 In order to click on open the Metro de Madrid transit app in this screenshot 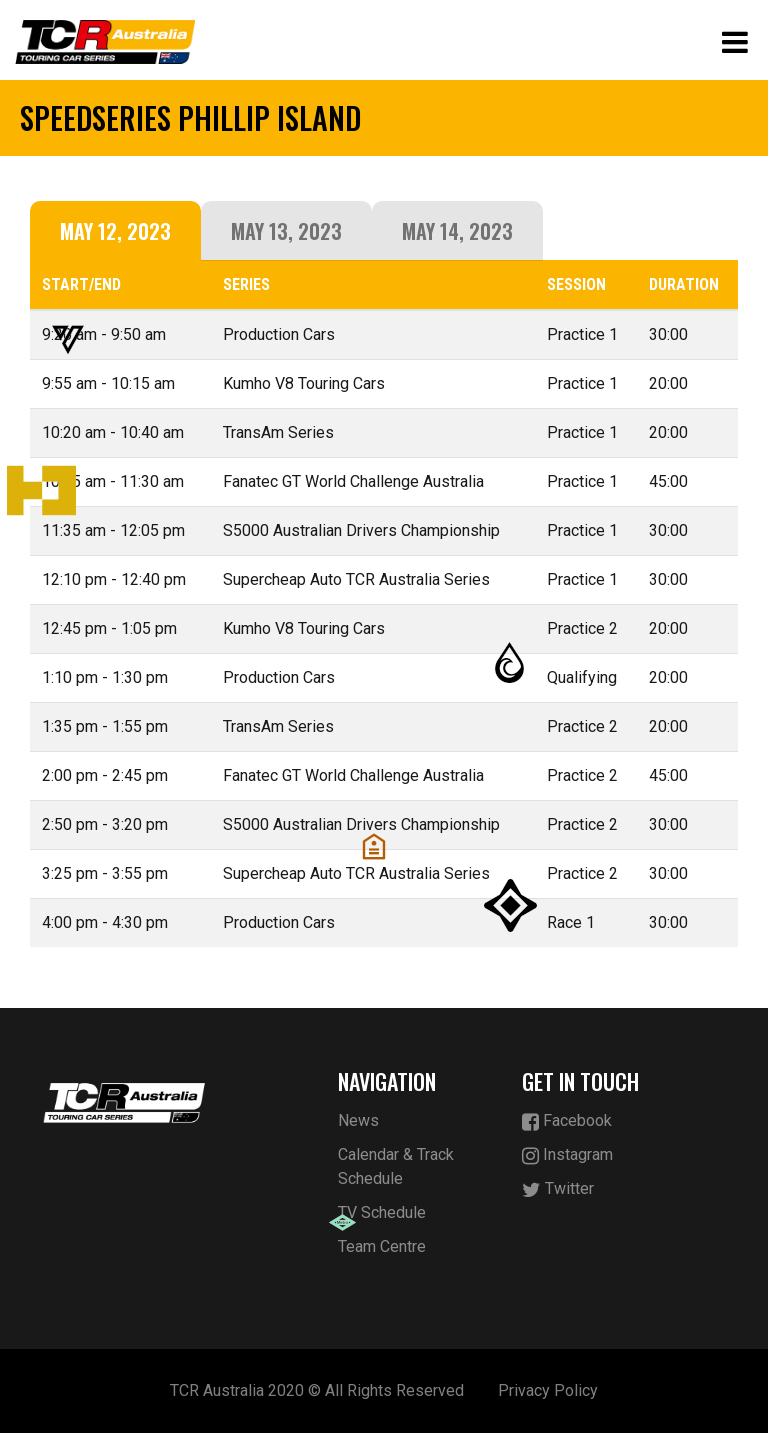, I will do `click(342, 1222)`.